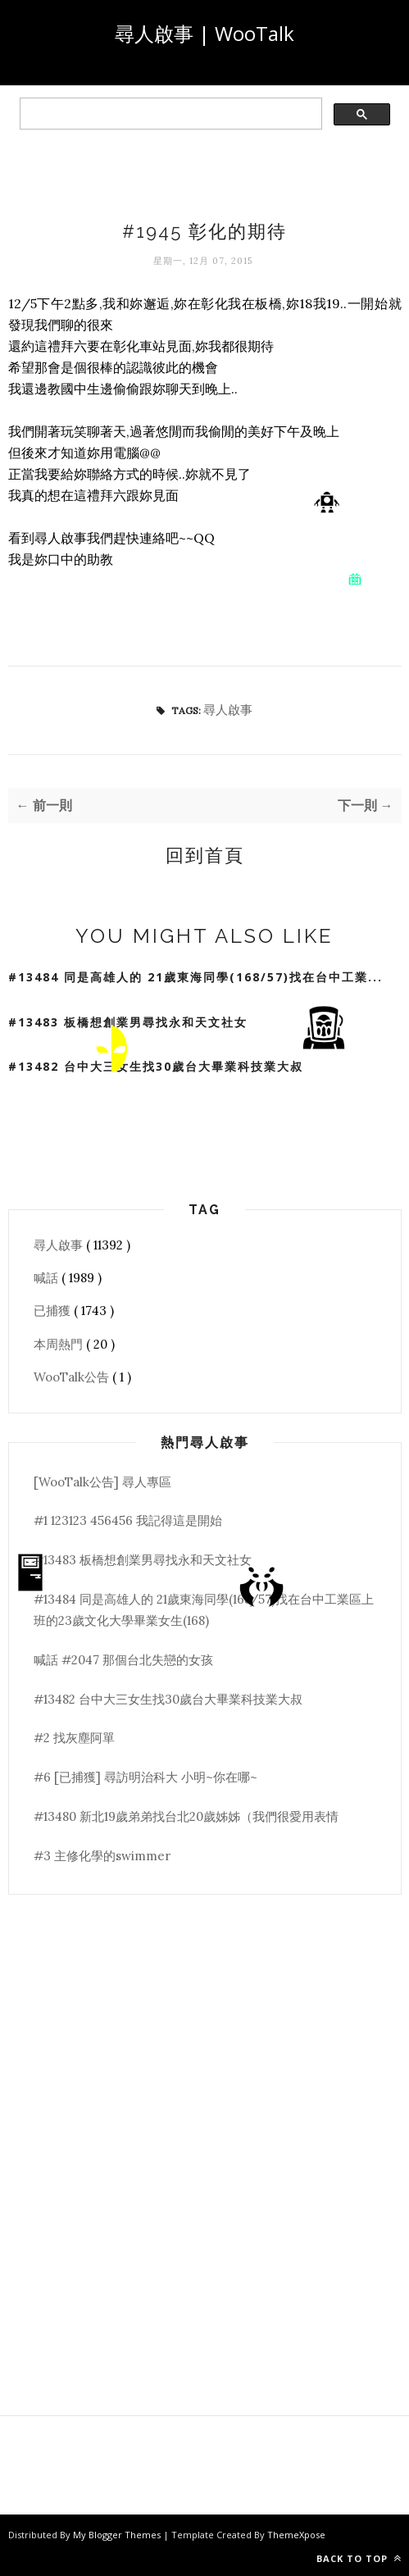 The width and height of the screenshot is (409, 2576). I want to click on monitor door or entry point activity, so click(30, 1572).